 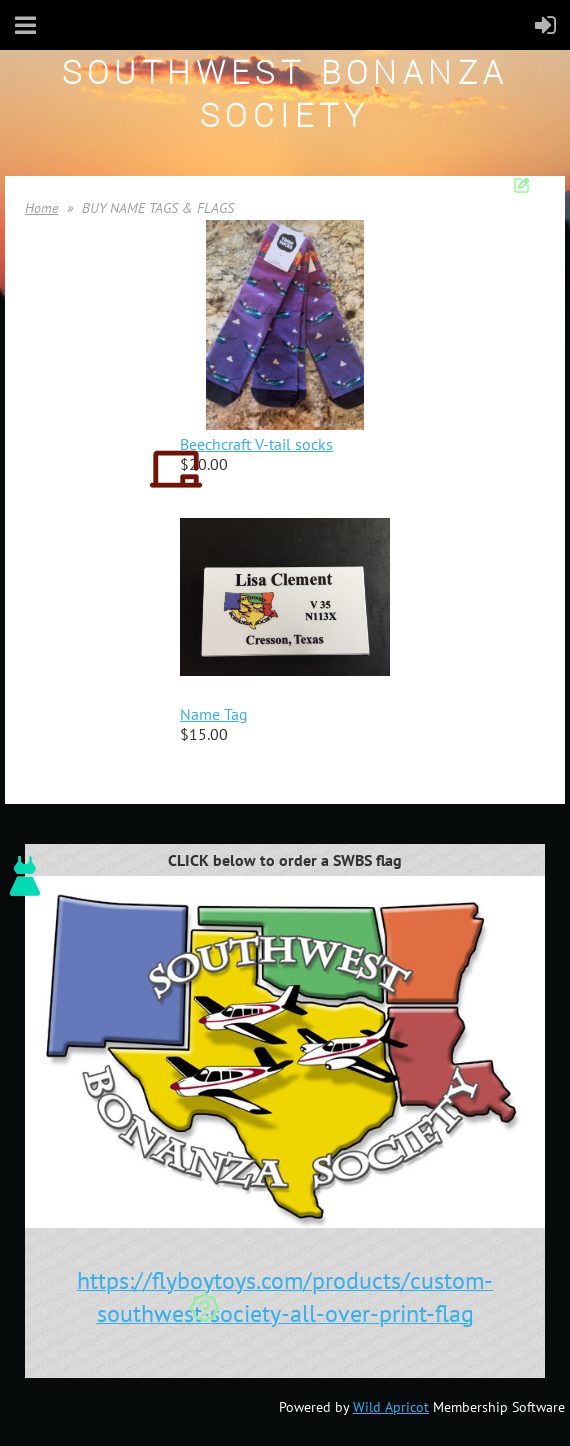 What do you see at coordinates (25, 878) in the screenshot?
I see `browse women's clothing or dresses` at bounding box center [25, 878].